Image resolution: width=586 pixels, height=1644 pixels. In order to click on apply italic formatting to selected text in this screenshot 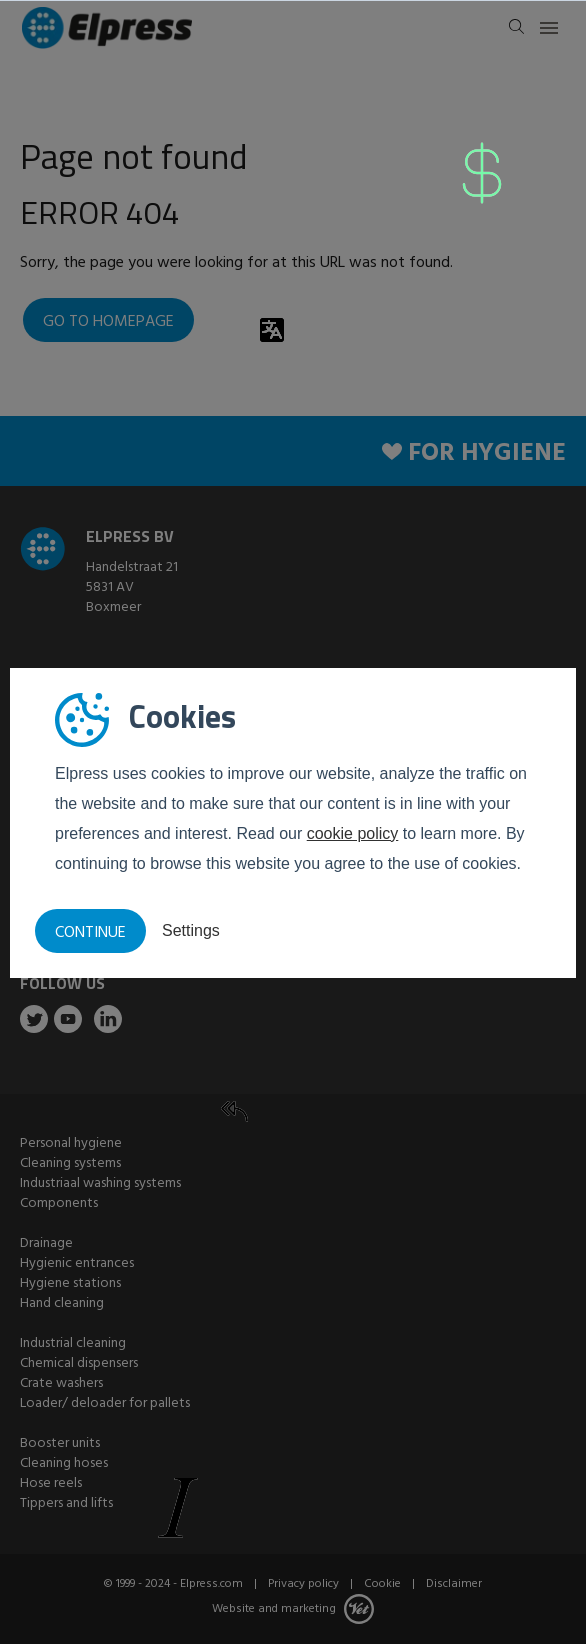, I will do `click(178, 1508)`.